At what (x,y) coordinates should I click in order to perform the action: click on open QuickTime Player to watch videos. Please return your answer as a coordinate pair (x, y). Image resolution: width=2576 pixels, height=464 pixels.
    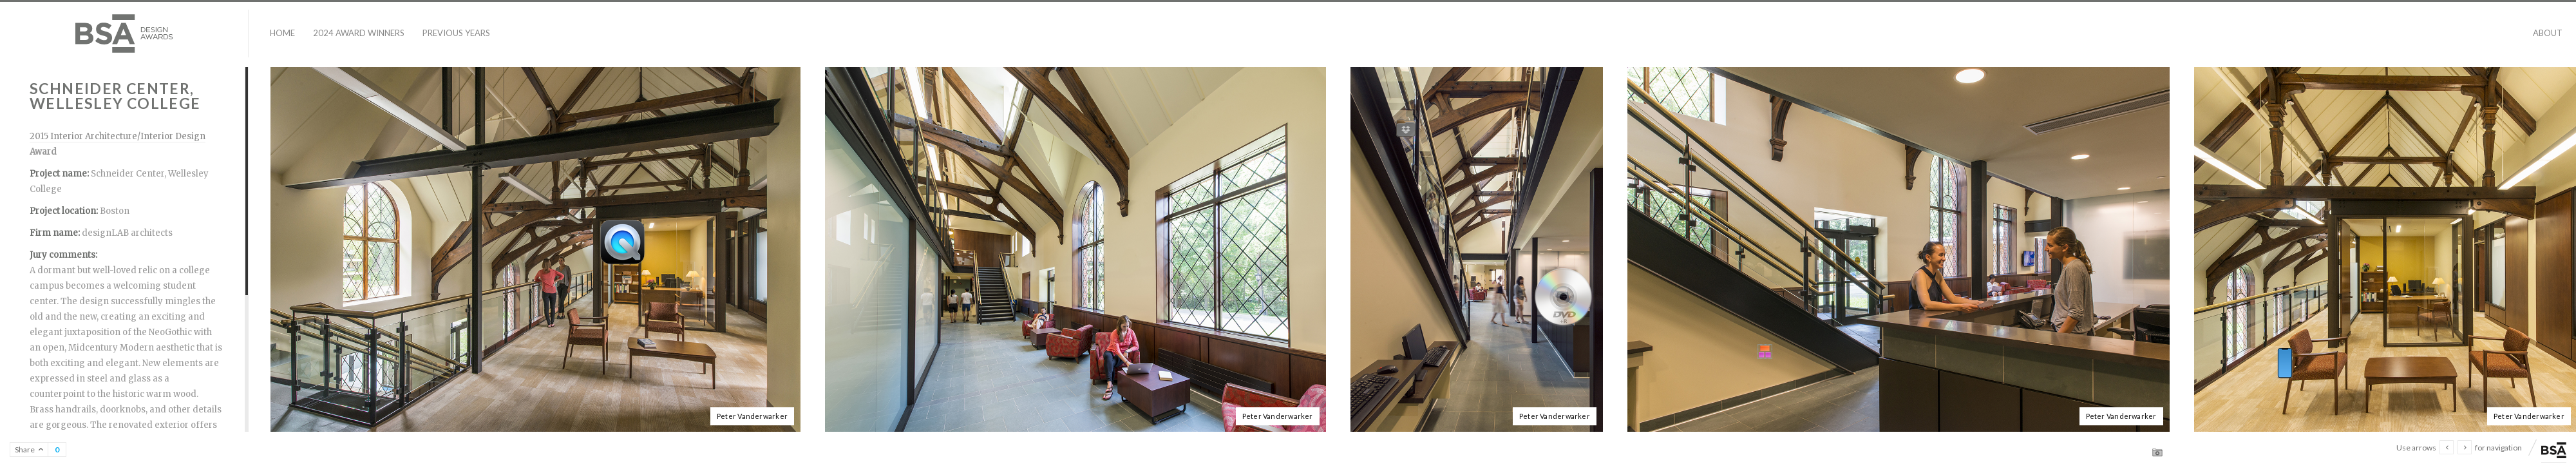
    Looking at the image, I should click on (622, 242).